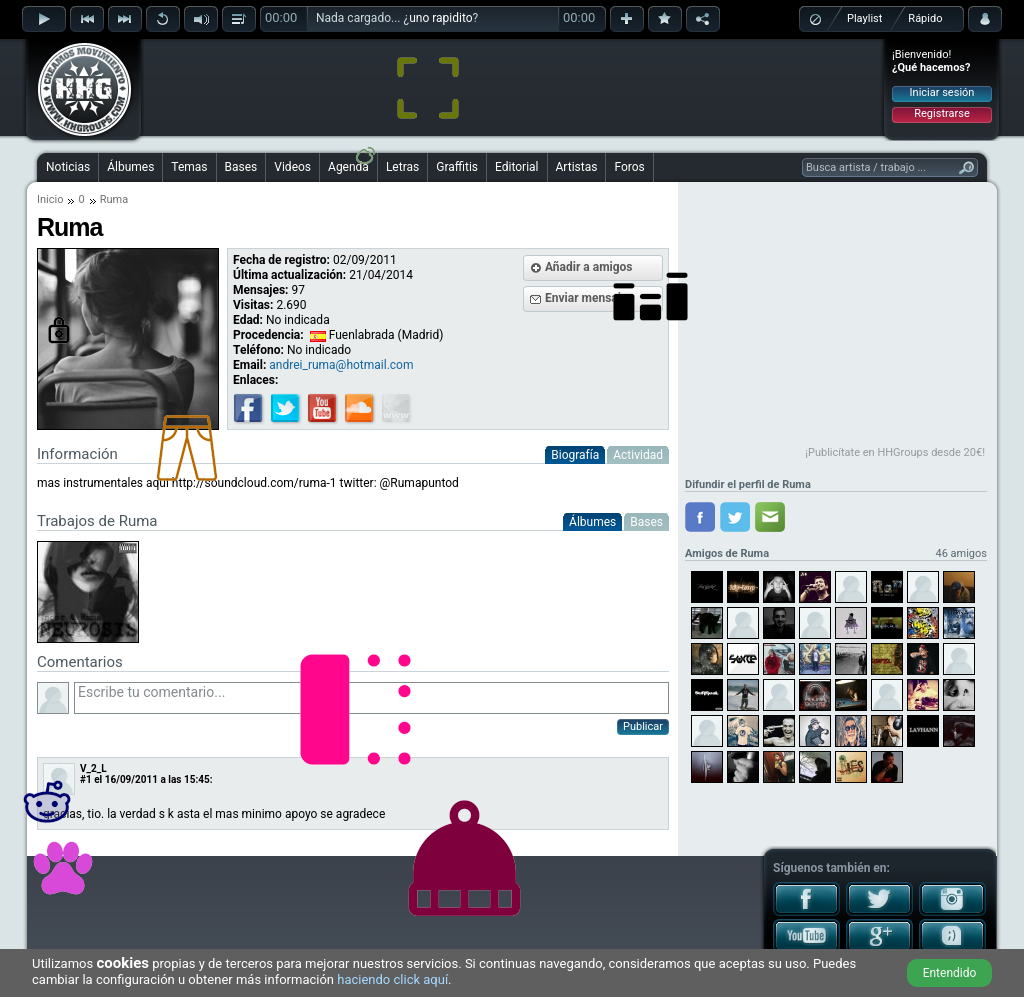 The height and width of the screenshot is (997, 1024). I want to click on expand to fullscreen mode, so click(428, 88).